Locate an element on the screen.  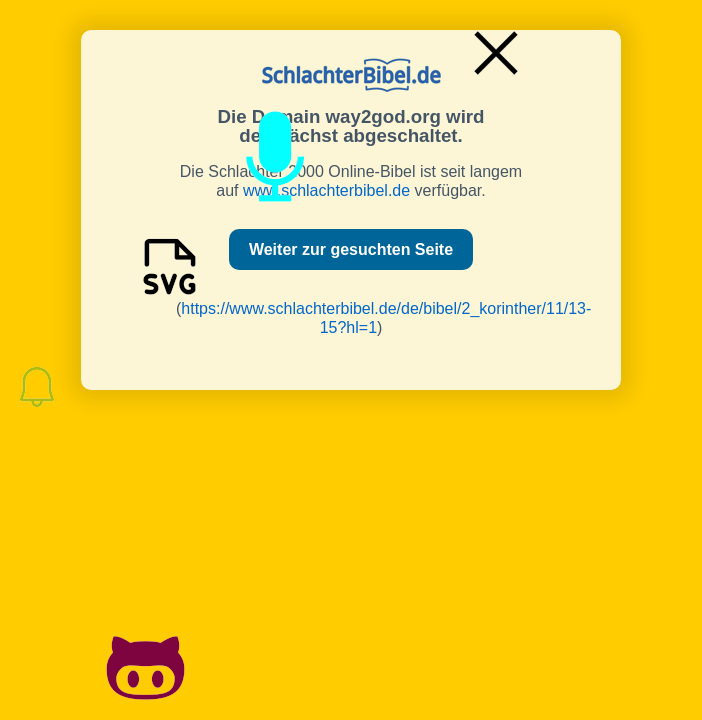
access GitHub integration or repository is located at coordinates (145, 665).